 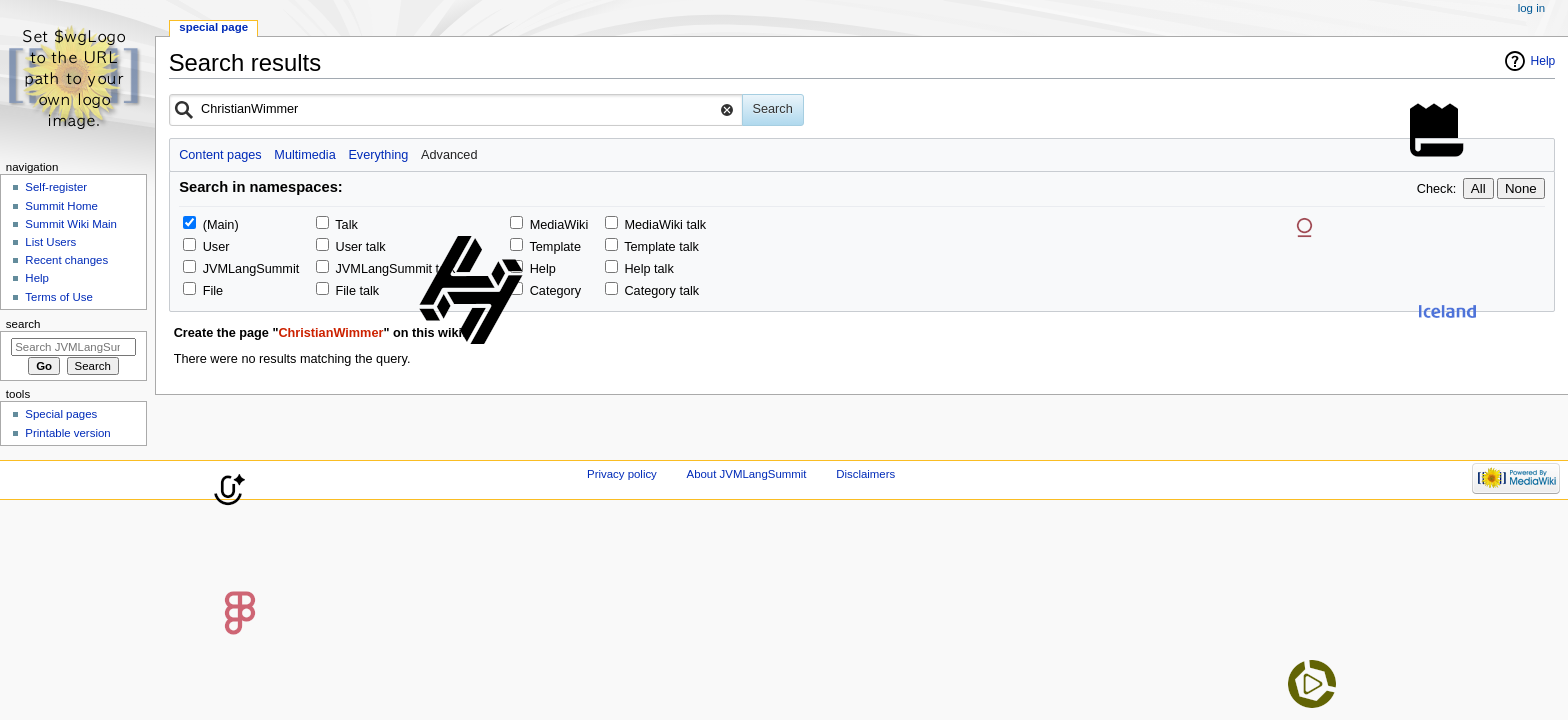 What do you see at coordinates (228, 491) in the screenshot?
I see `activate AI-powered voice input` at bounding box center [228, 491].